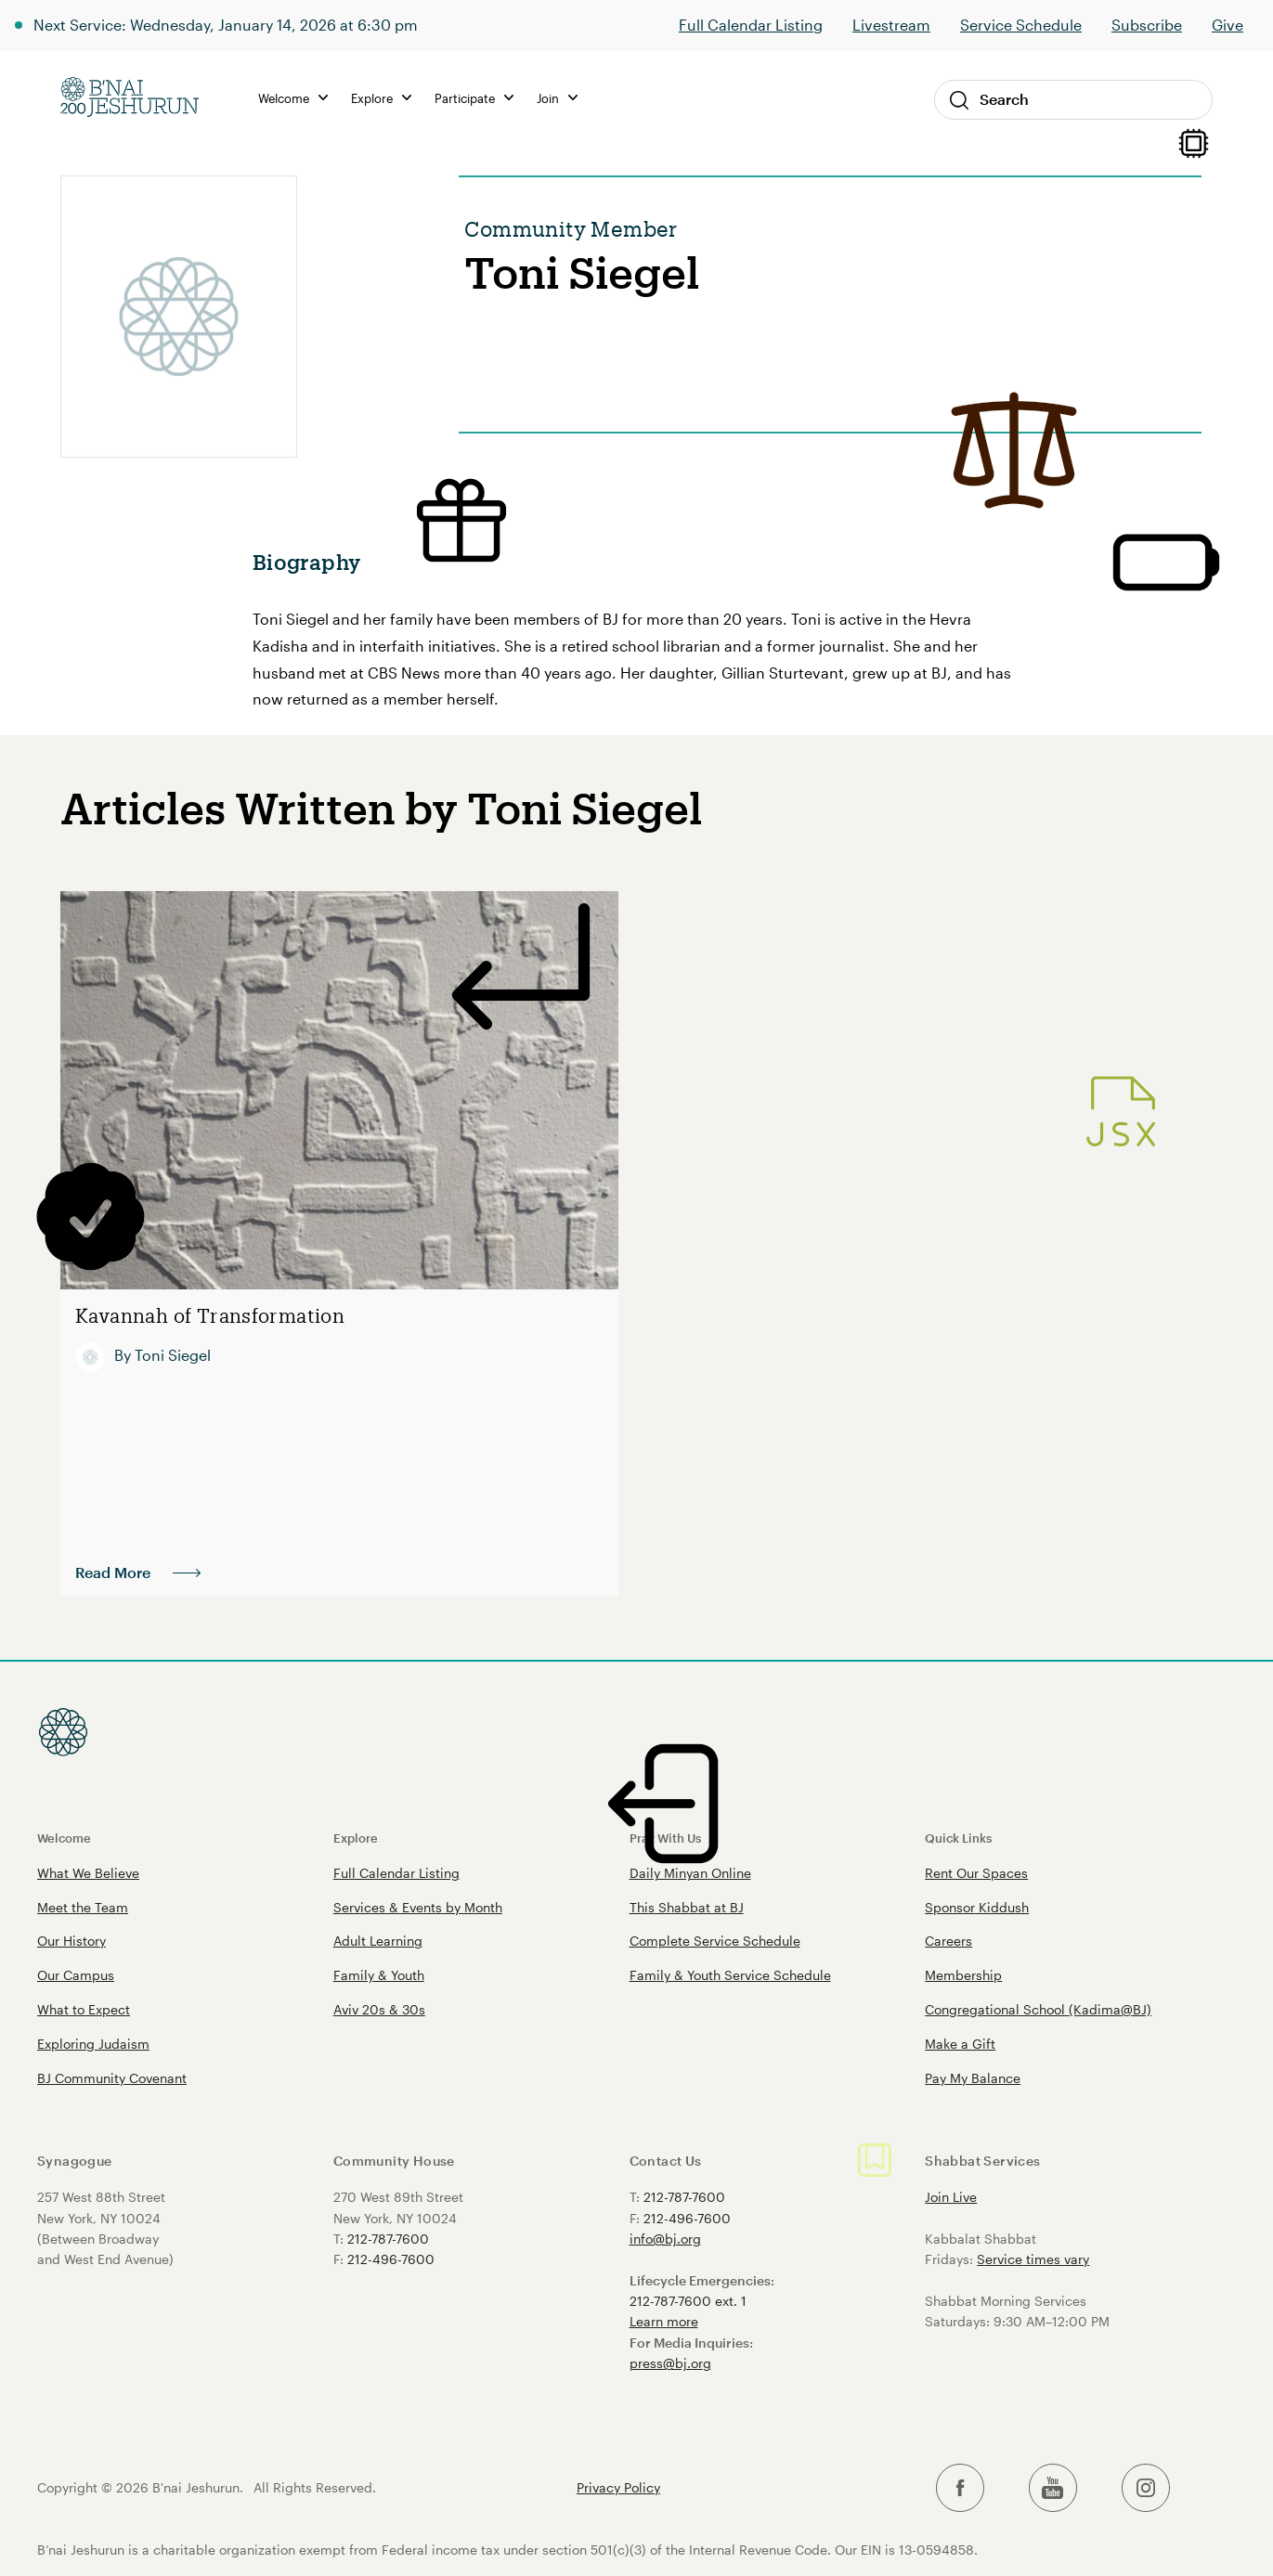 The width and height of the screenshot is (1273, 2576). I want to click on view processor or hardware information, so click(1193, 143).